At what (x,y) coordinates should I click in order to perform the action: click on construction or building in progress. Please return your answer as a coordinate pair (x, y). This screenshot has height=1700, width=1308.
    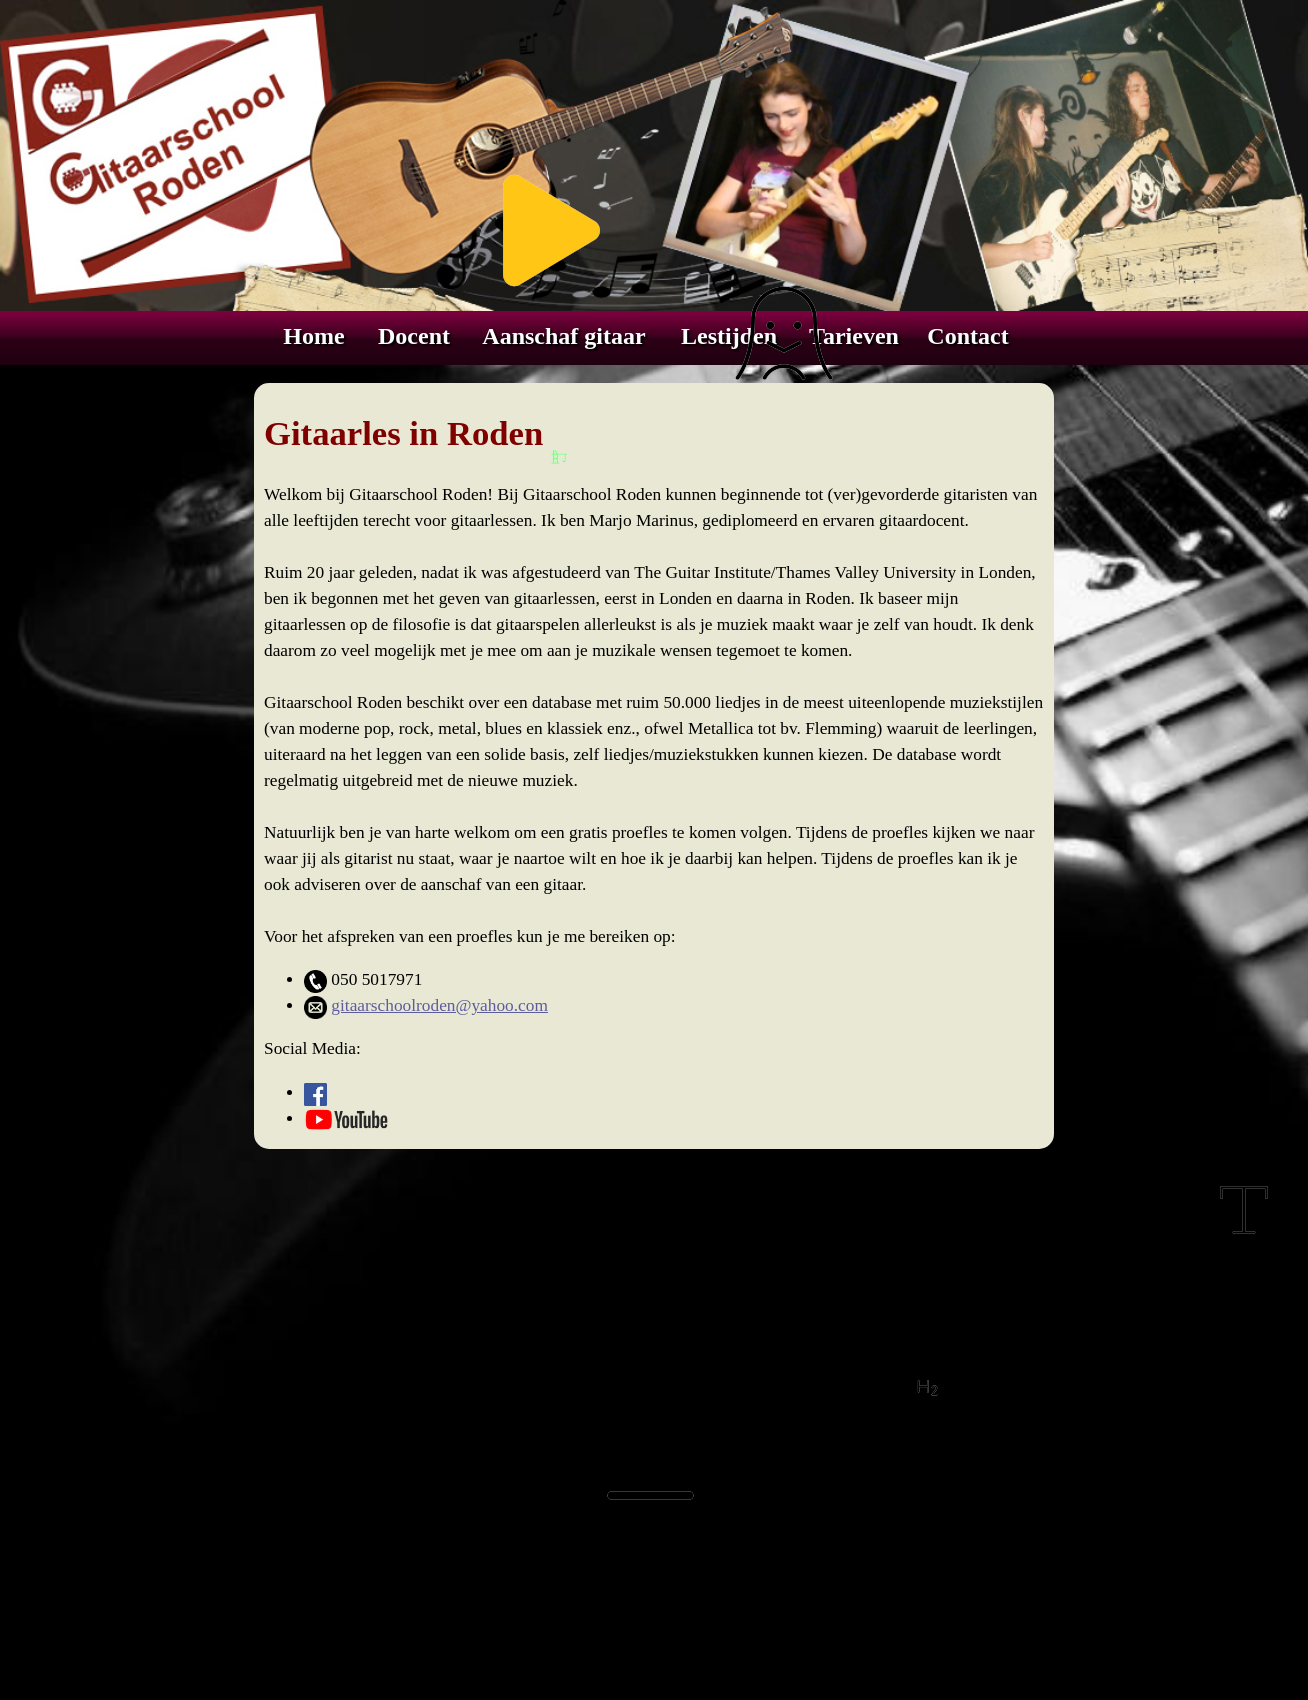
    Looking at the image, I should click on (559, 457).